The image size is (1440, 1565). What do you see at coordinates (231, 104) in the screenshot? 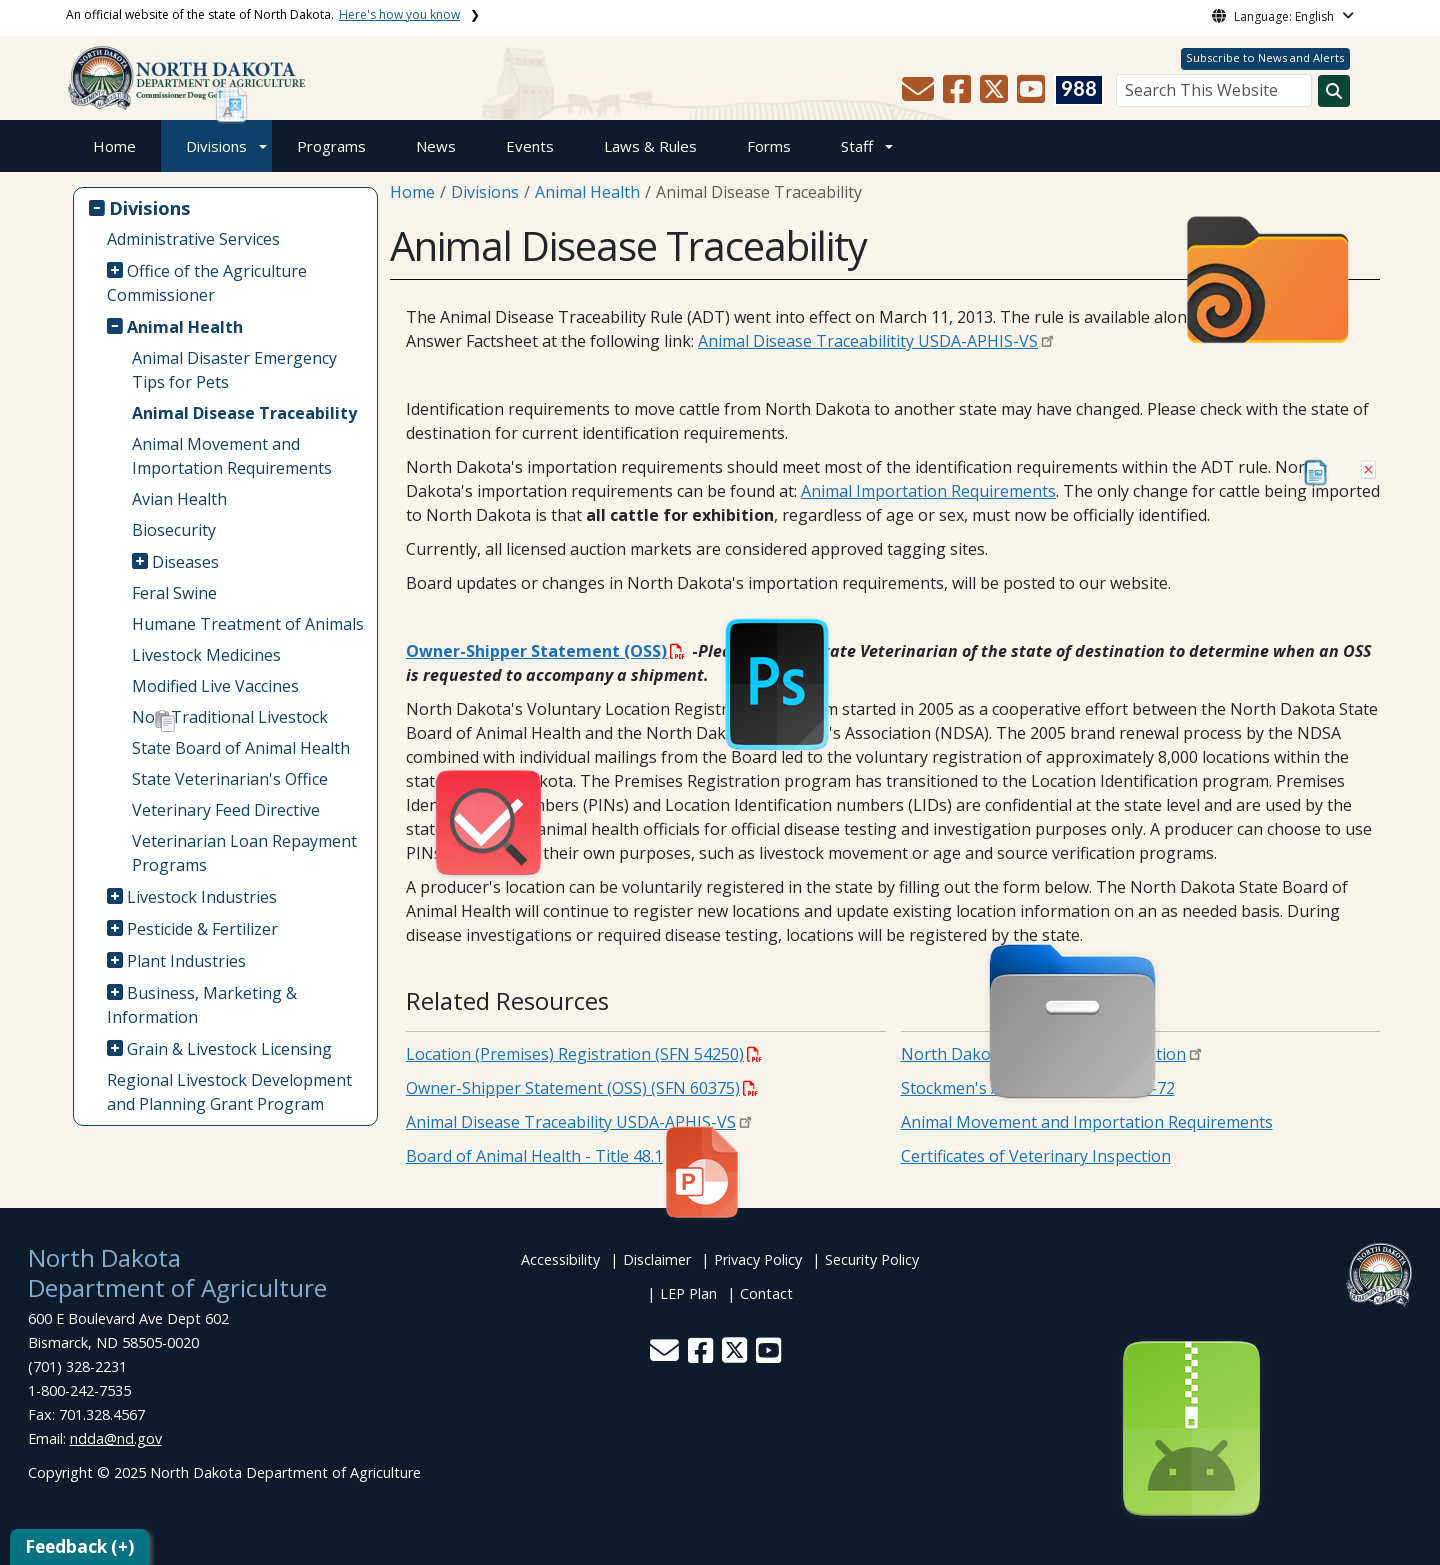
I see `a gettext translation template file (.pot)` at bounding box center [231, 104].